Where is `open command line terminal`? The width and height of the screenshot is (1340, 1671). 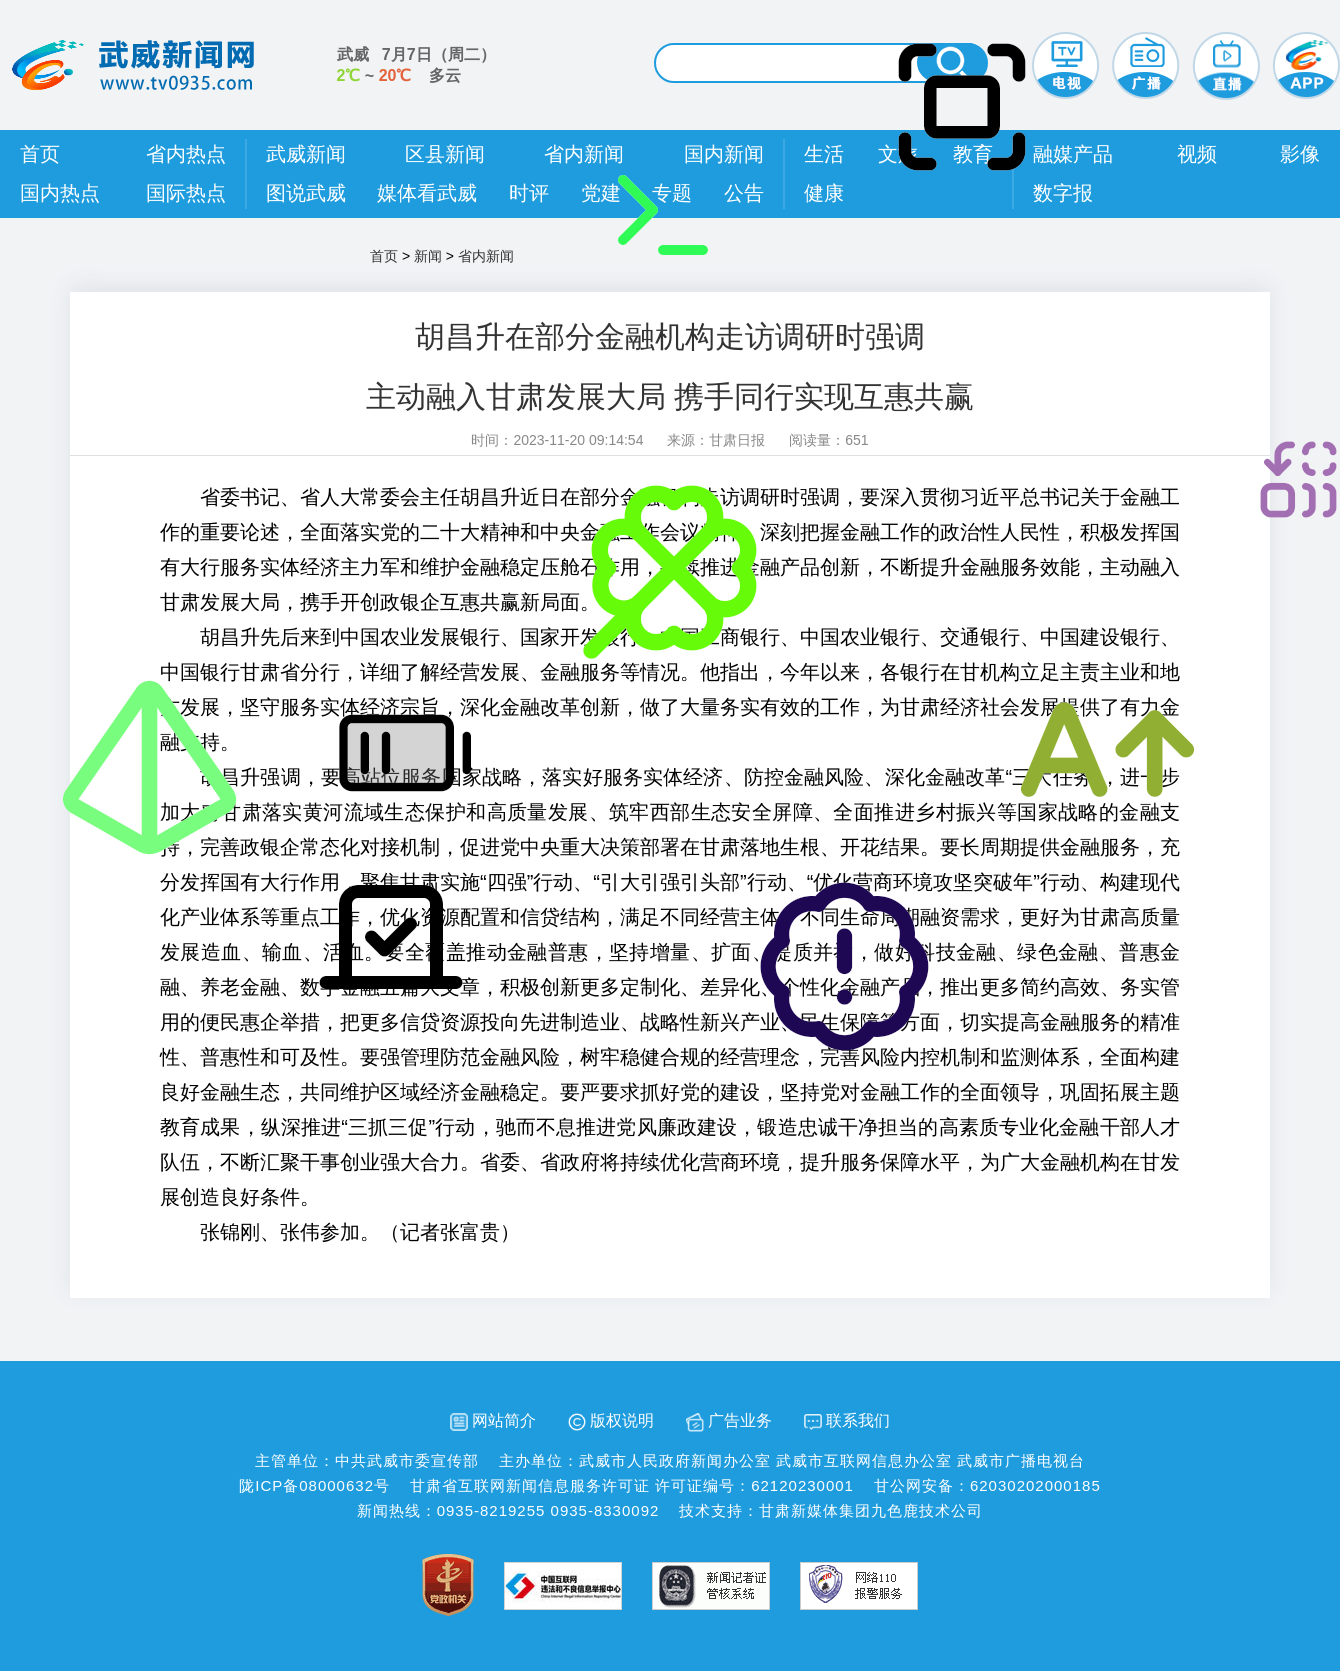
open command line terminal is located at coordinates (663, 215).